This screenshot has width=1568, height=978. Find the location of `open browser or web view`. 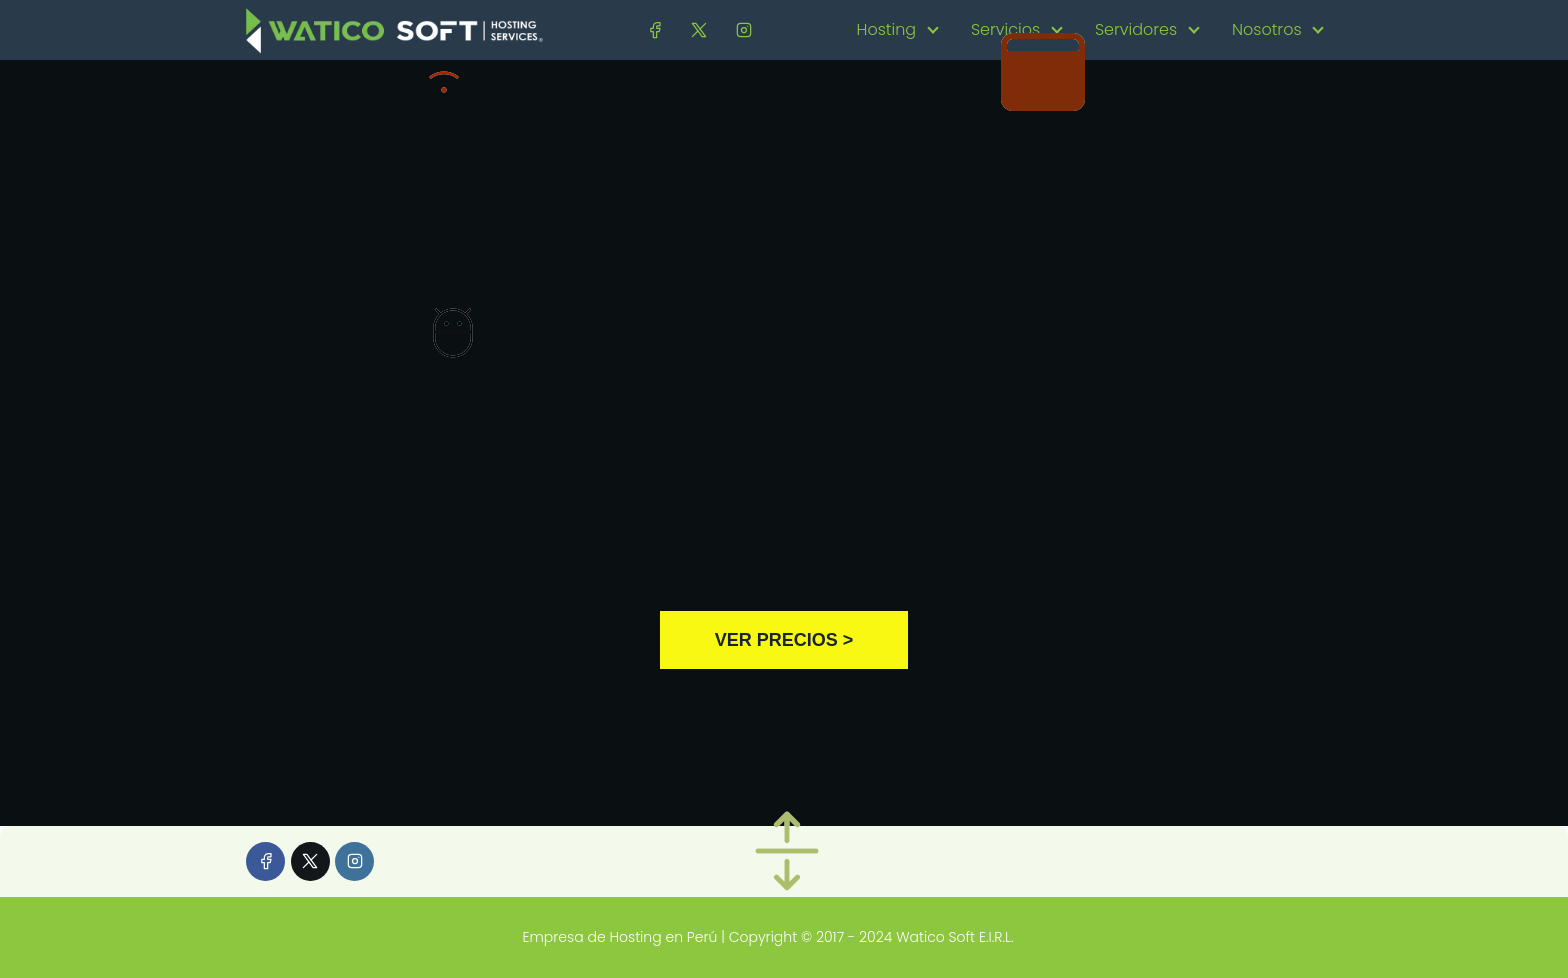

open browser or web view is located at coordinates (1043, 72).